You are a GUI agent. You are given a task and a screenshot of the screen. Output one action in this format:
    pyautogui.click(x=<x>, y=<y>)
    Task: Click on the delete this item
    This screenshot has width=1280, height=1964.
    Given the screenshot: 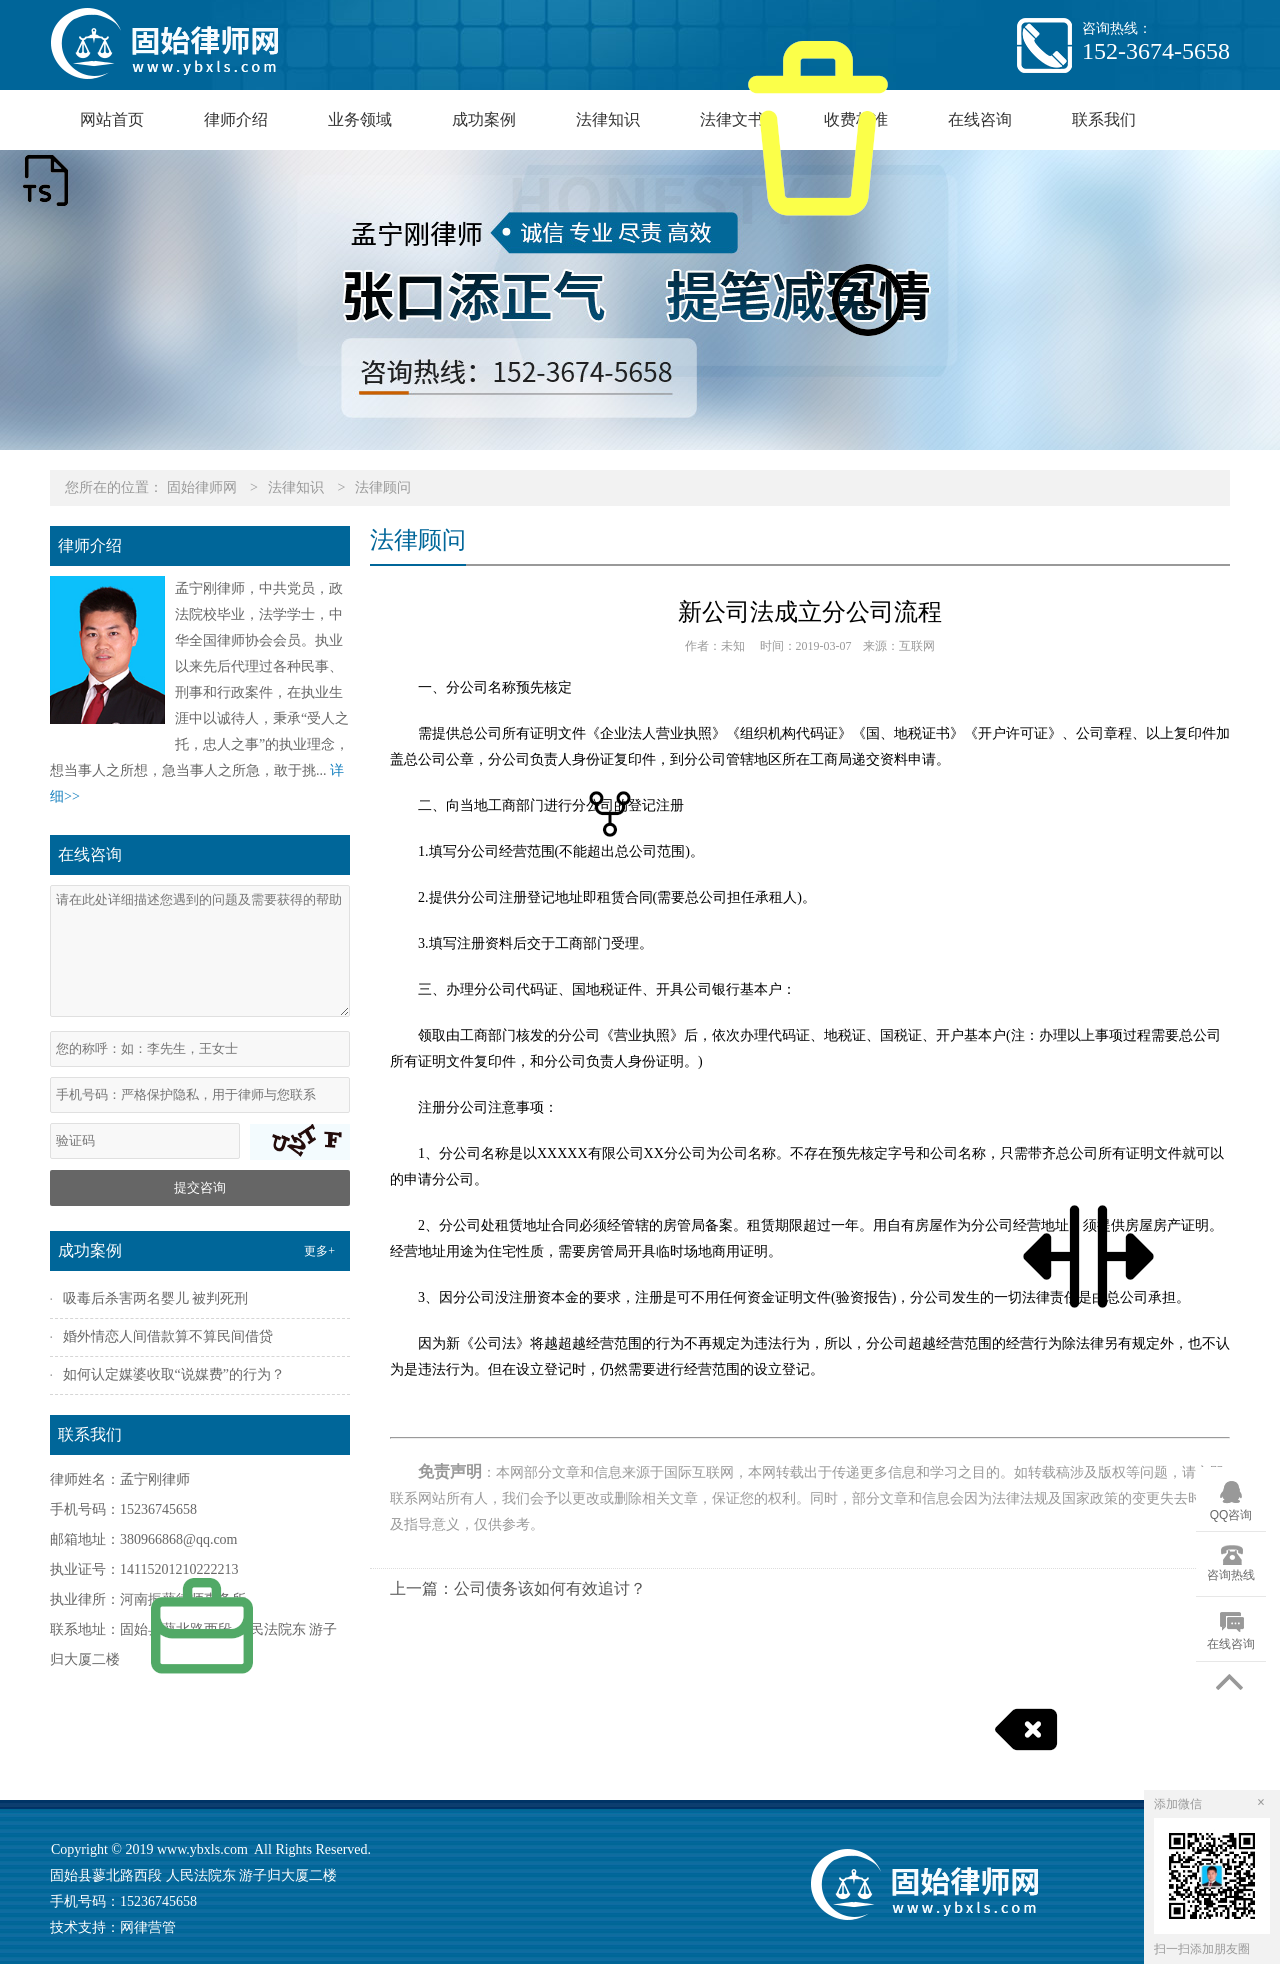 What is the action you would take?
    pyautogui.click(x=818, y=134)
    